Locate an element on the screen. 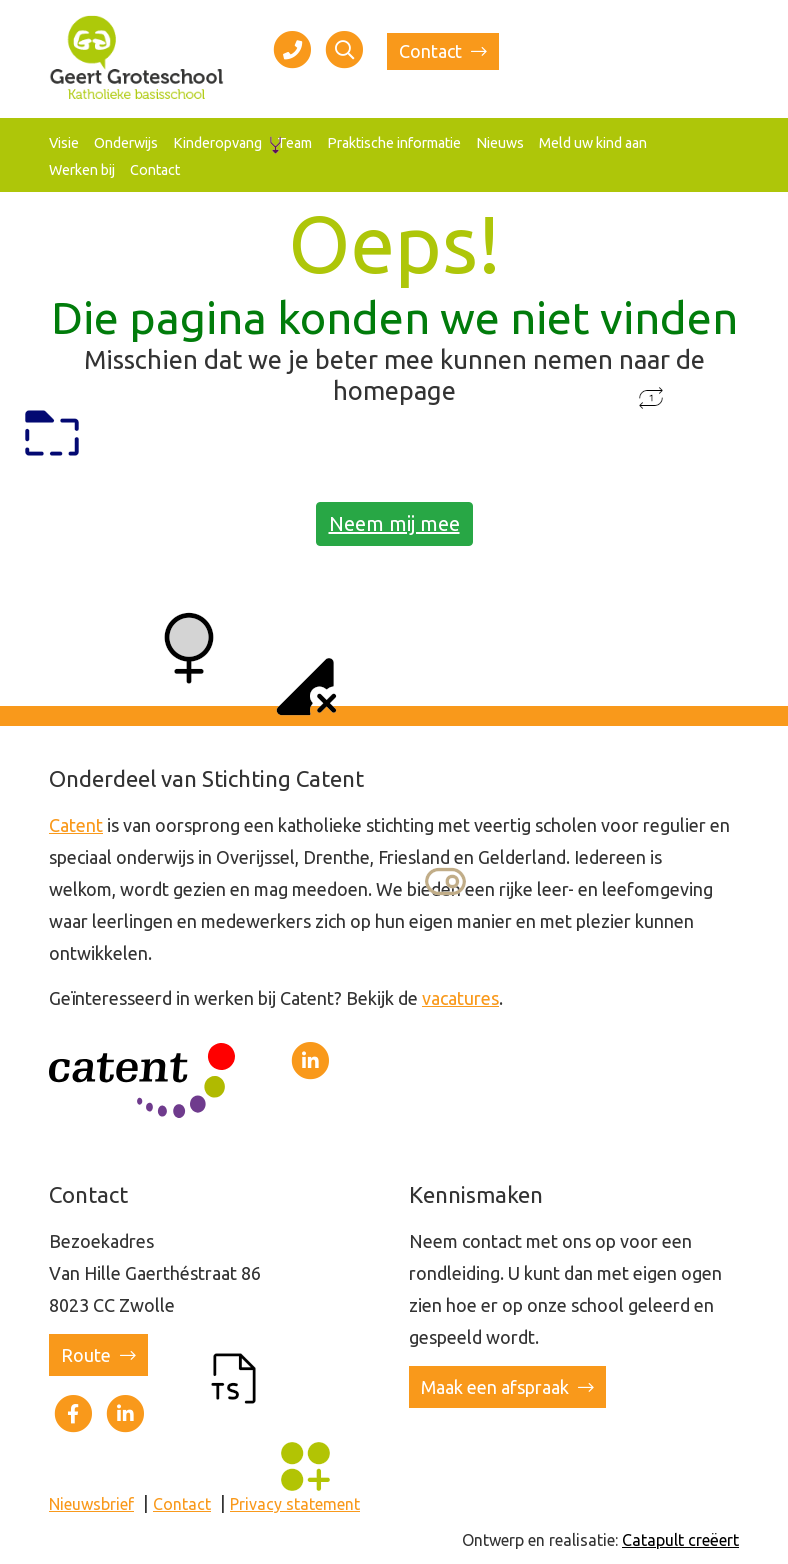  indicates female gender option is located at coordinates (189, 647).